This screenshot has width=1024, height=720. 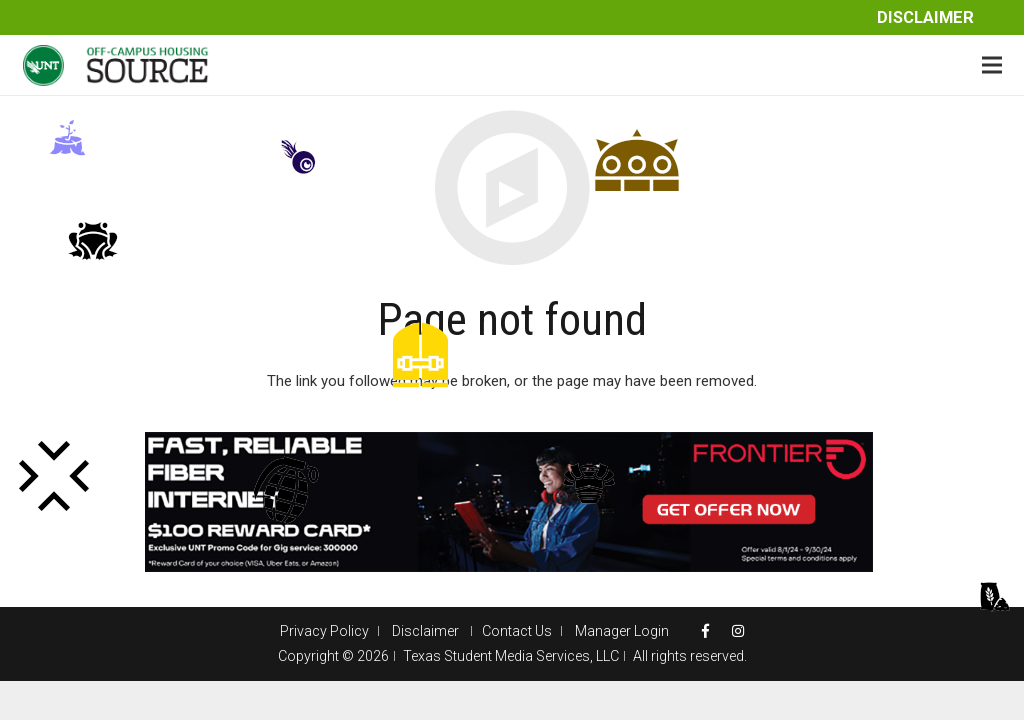 What do you see at coordinates (93, 240) in the screenshot?
I see `represents a frog character or creature in a game` at bounding box center [93, 240].